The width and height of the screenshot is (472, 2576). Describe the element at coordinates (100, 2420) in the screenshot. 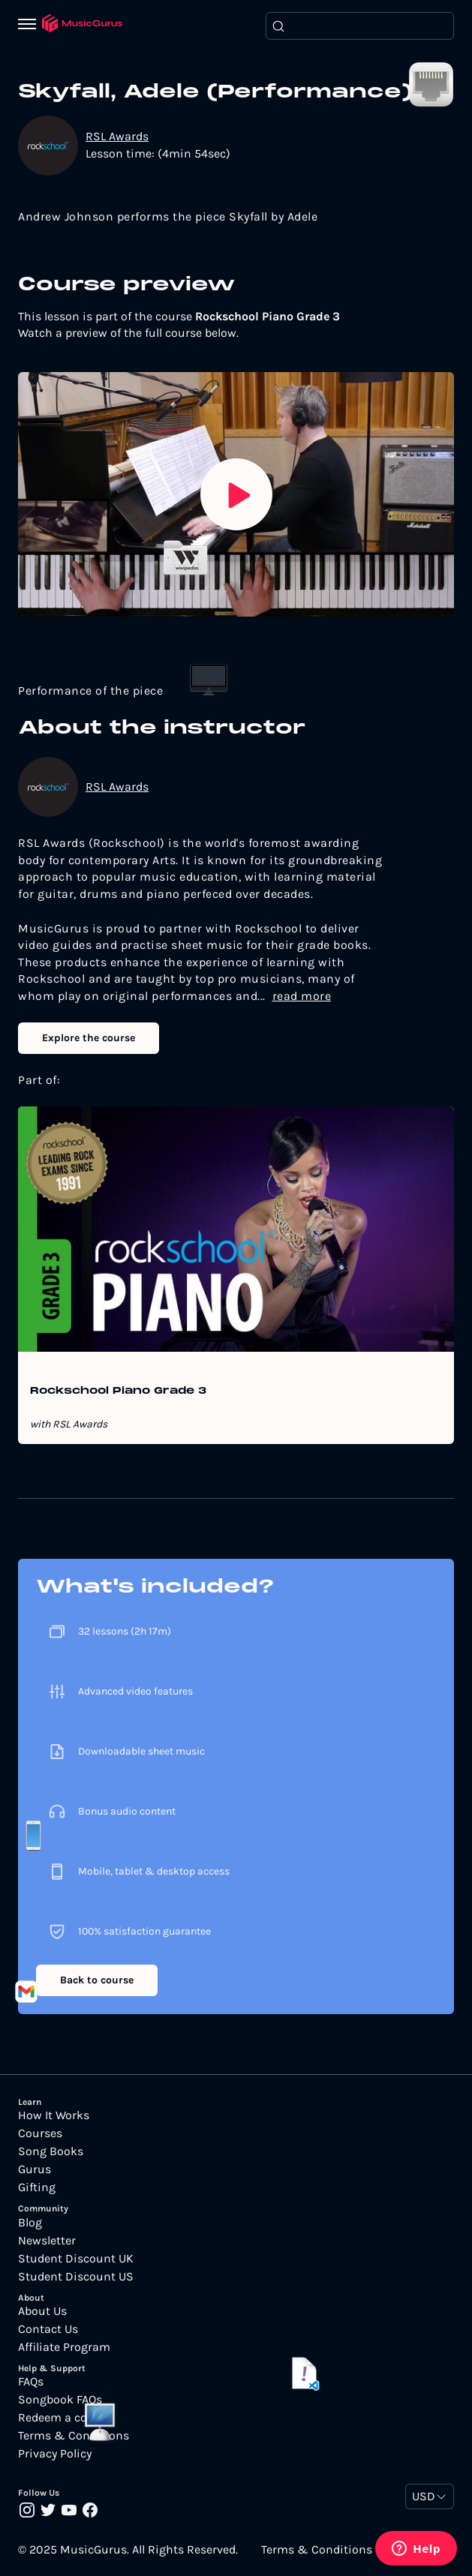

I see `represents an iMac G4 device in system settings` at that location.